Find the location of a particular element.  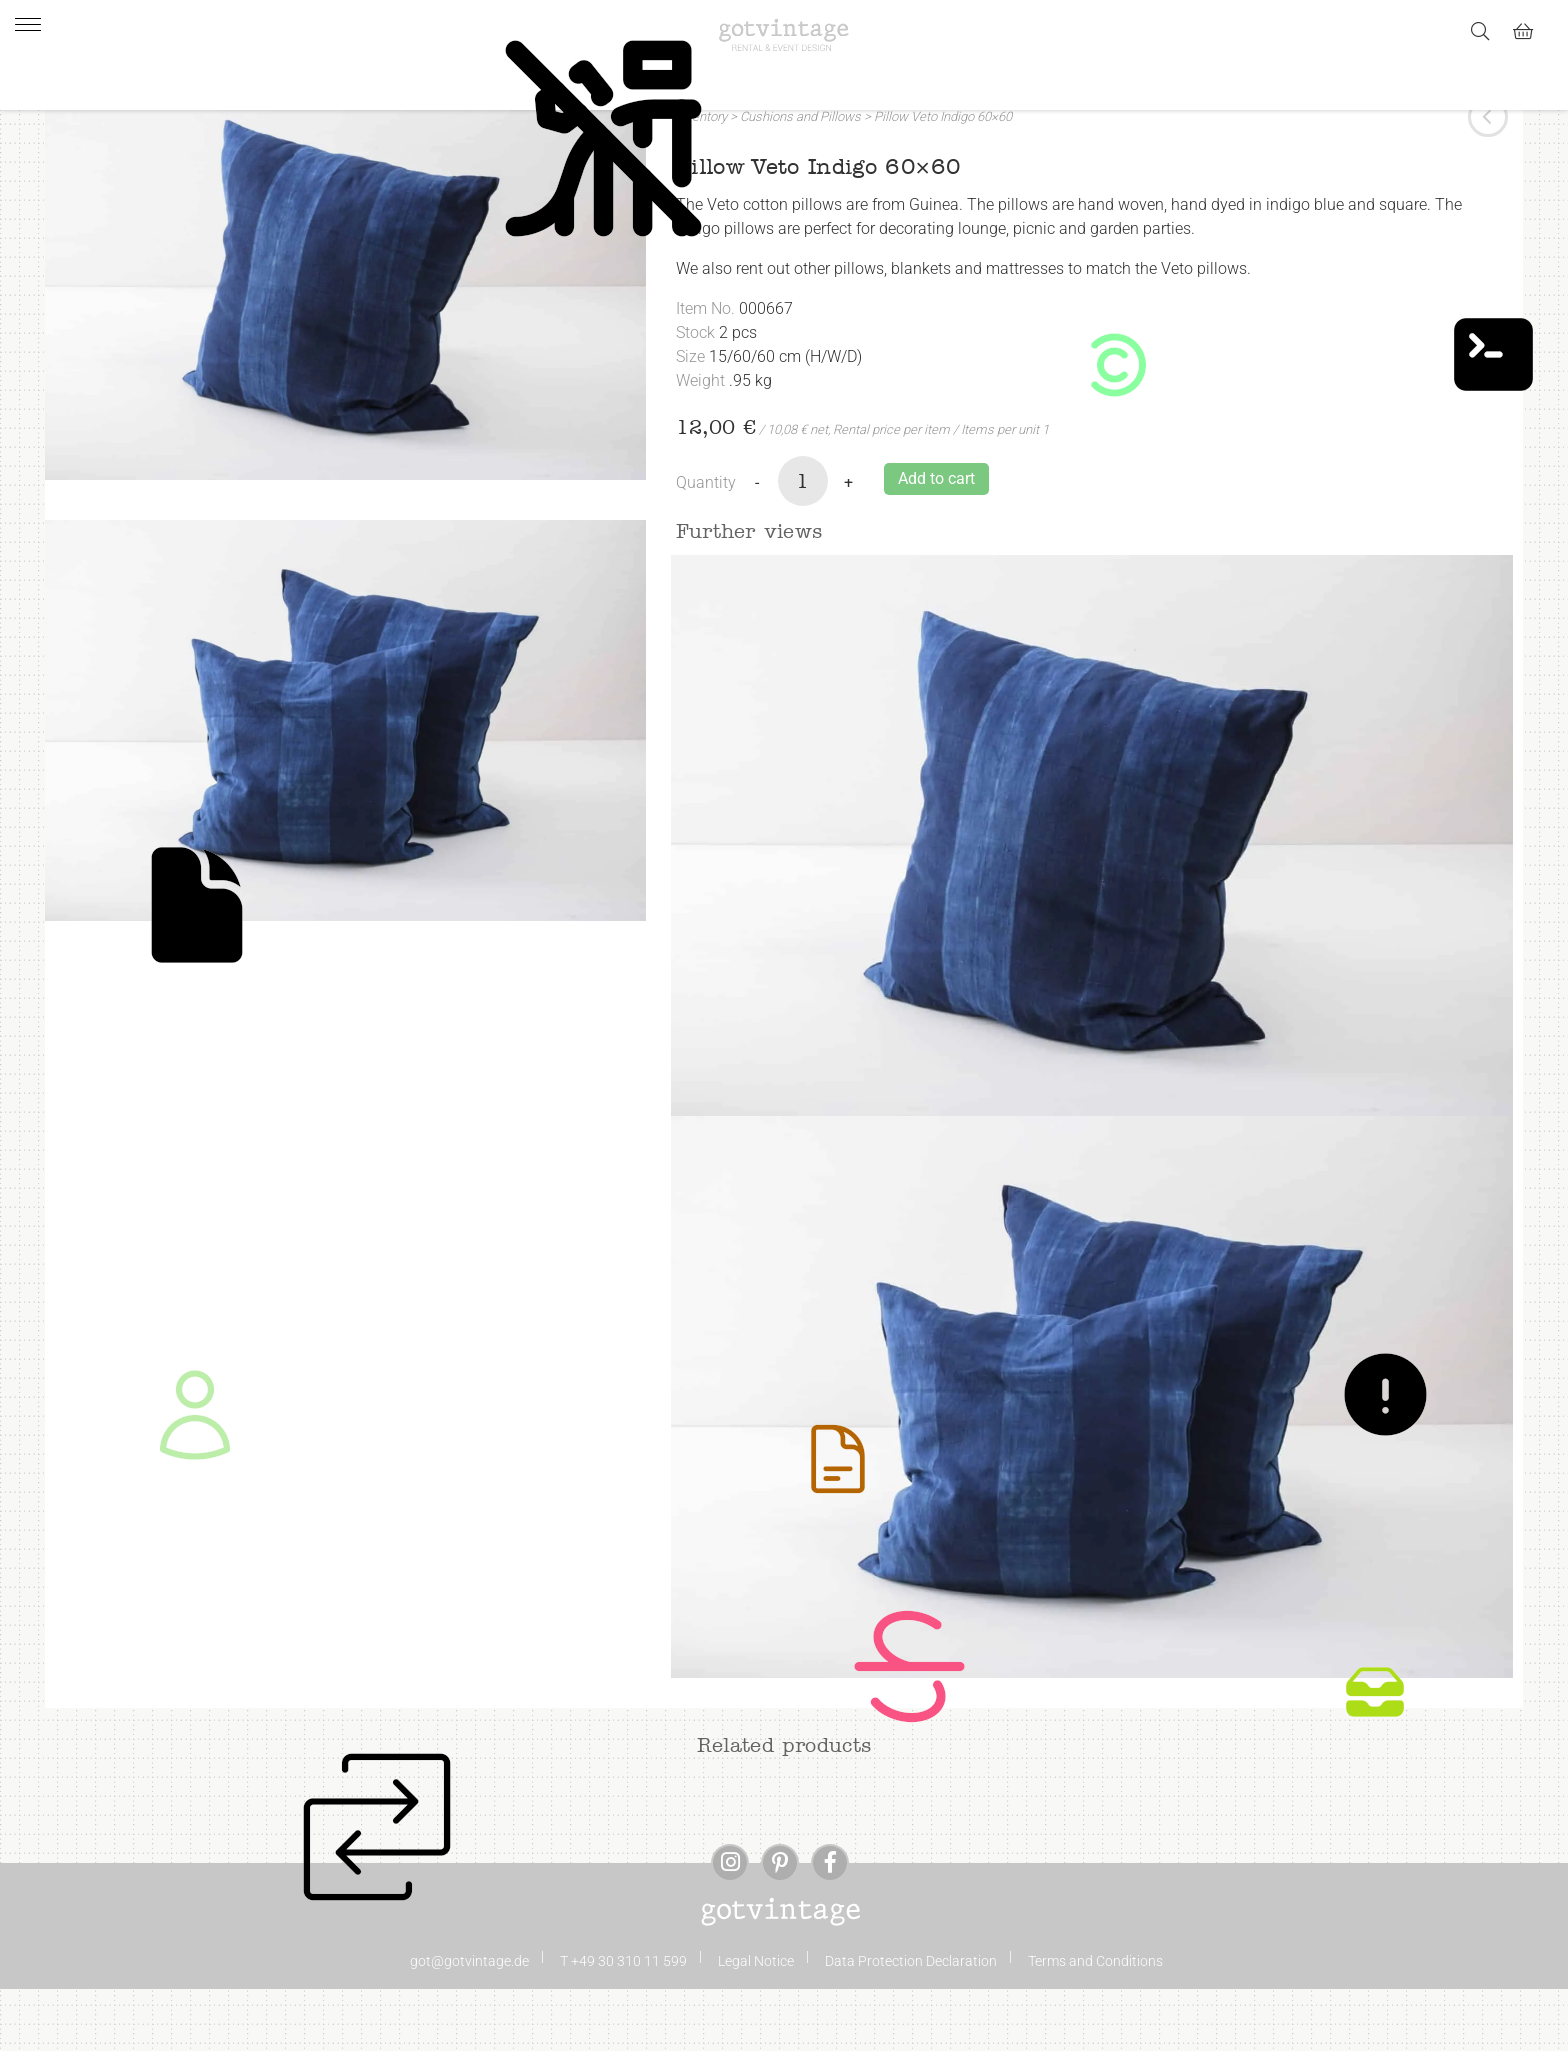

swap or exchange items is located at coordinates (377, 1827).